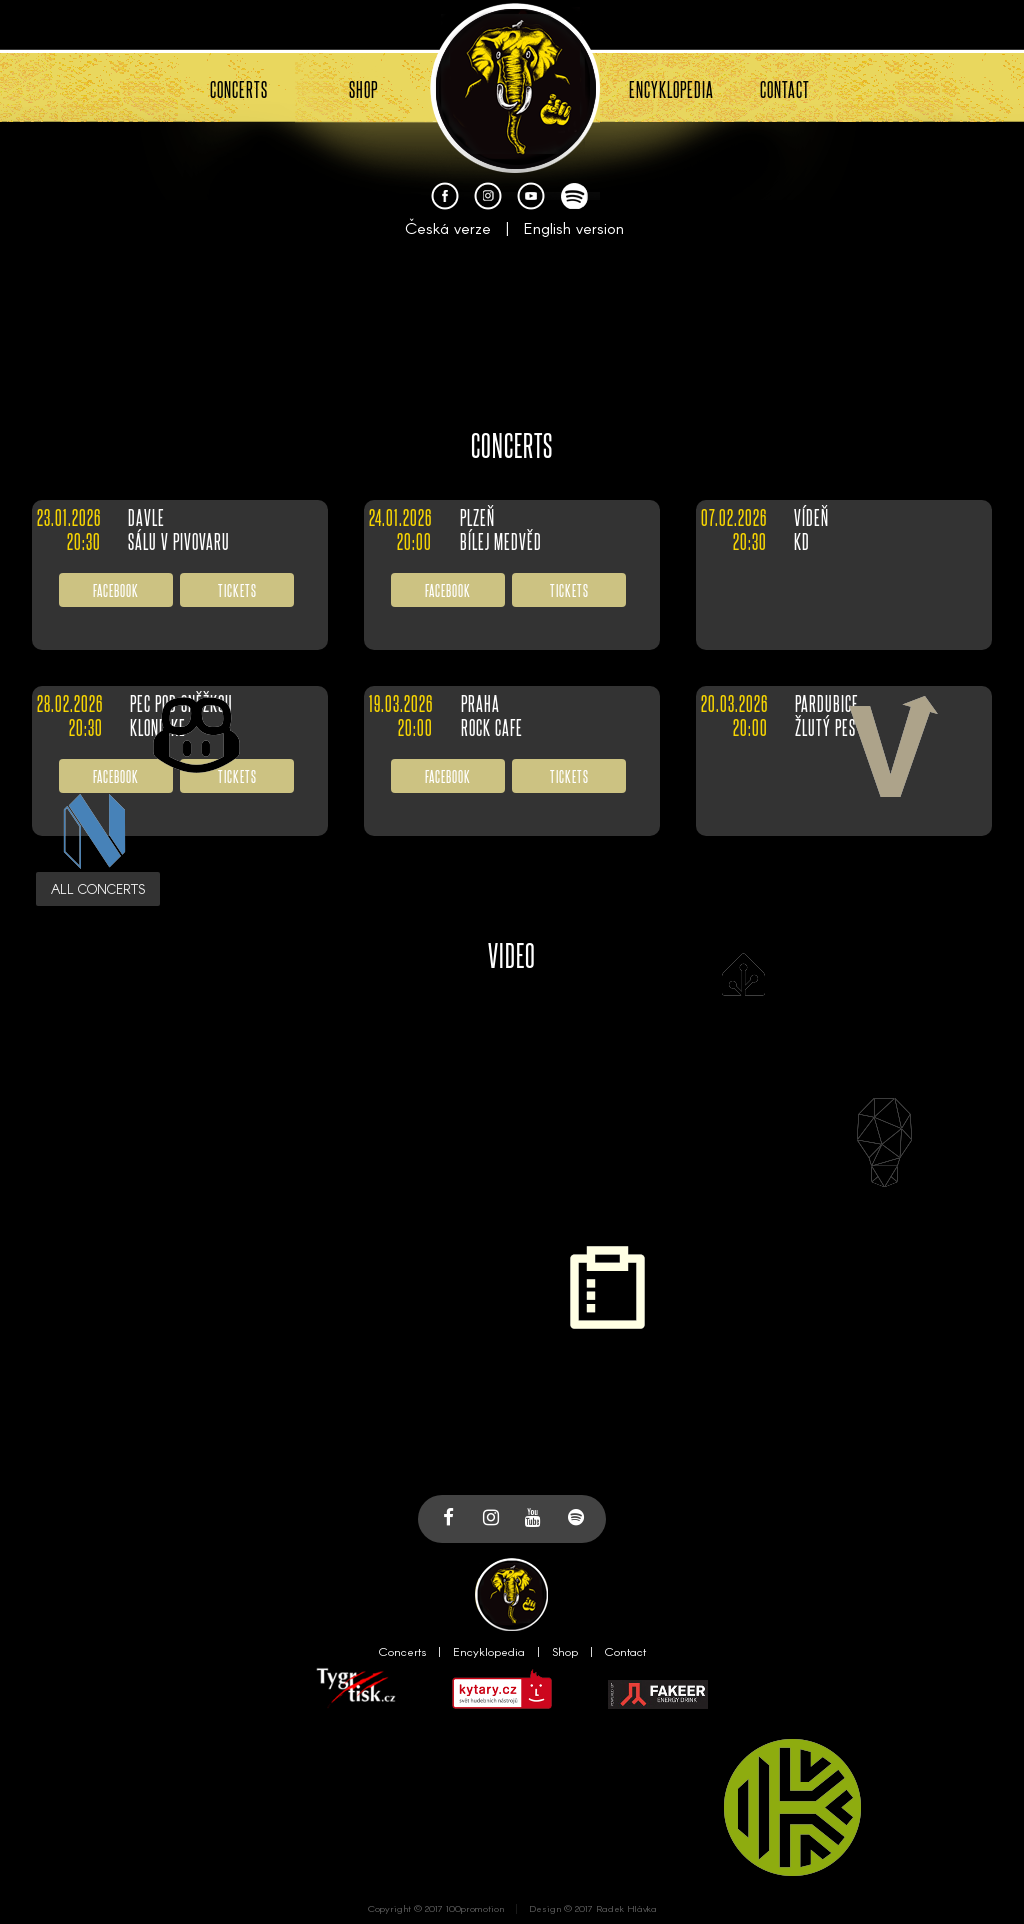 The height and width of the screenshot is (1924, 1024). What do you see at coordinates (743, 974) in the screenshot?
I see `open Home Assistant app` at bounding box center [743, 974].